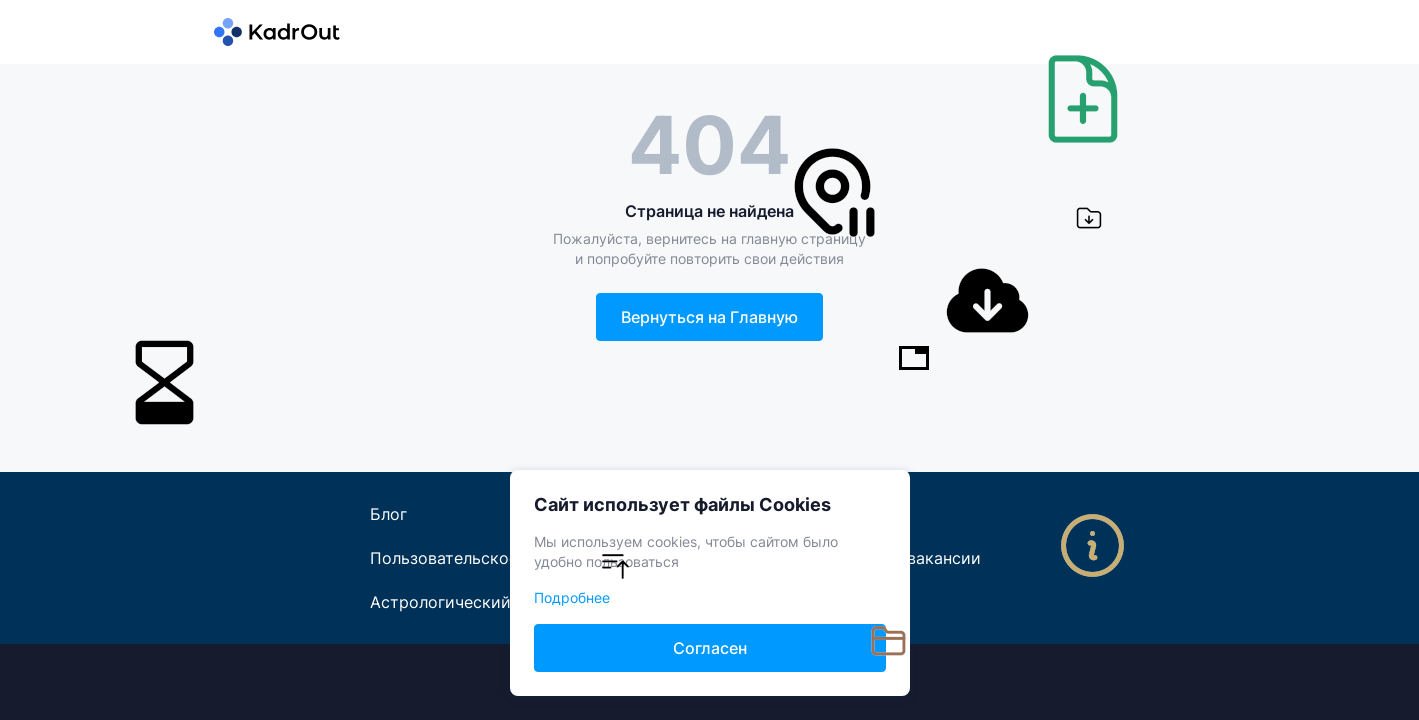 Image resolution: width=1419 pixels, height=720 pixels. Describe the element at coordinates (914, 358) in the screenshot. I see `open a new browser tab` at that location.